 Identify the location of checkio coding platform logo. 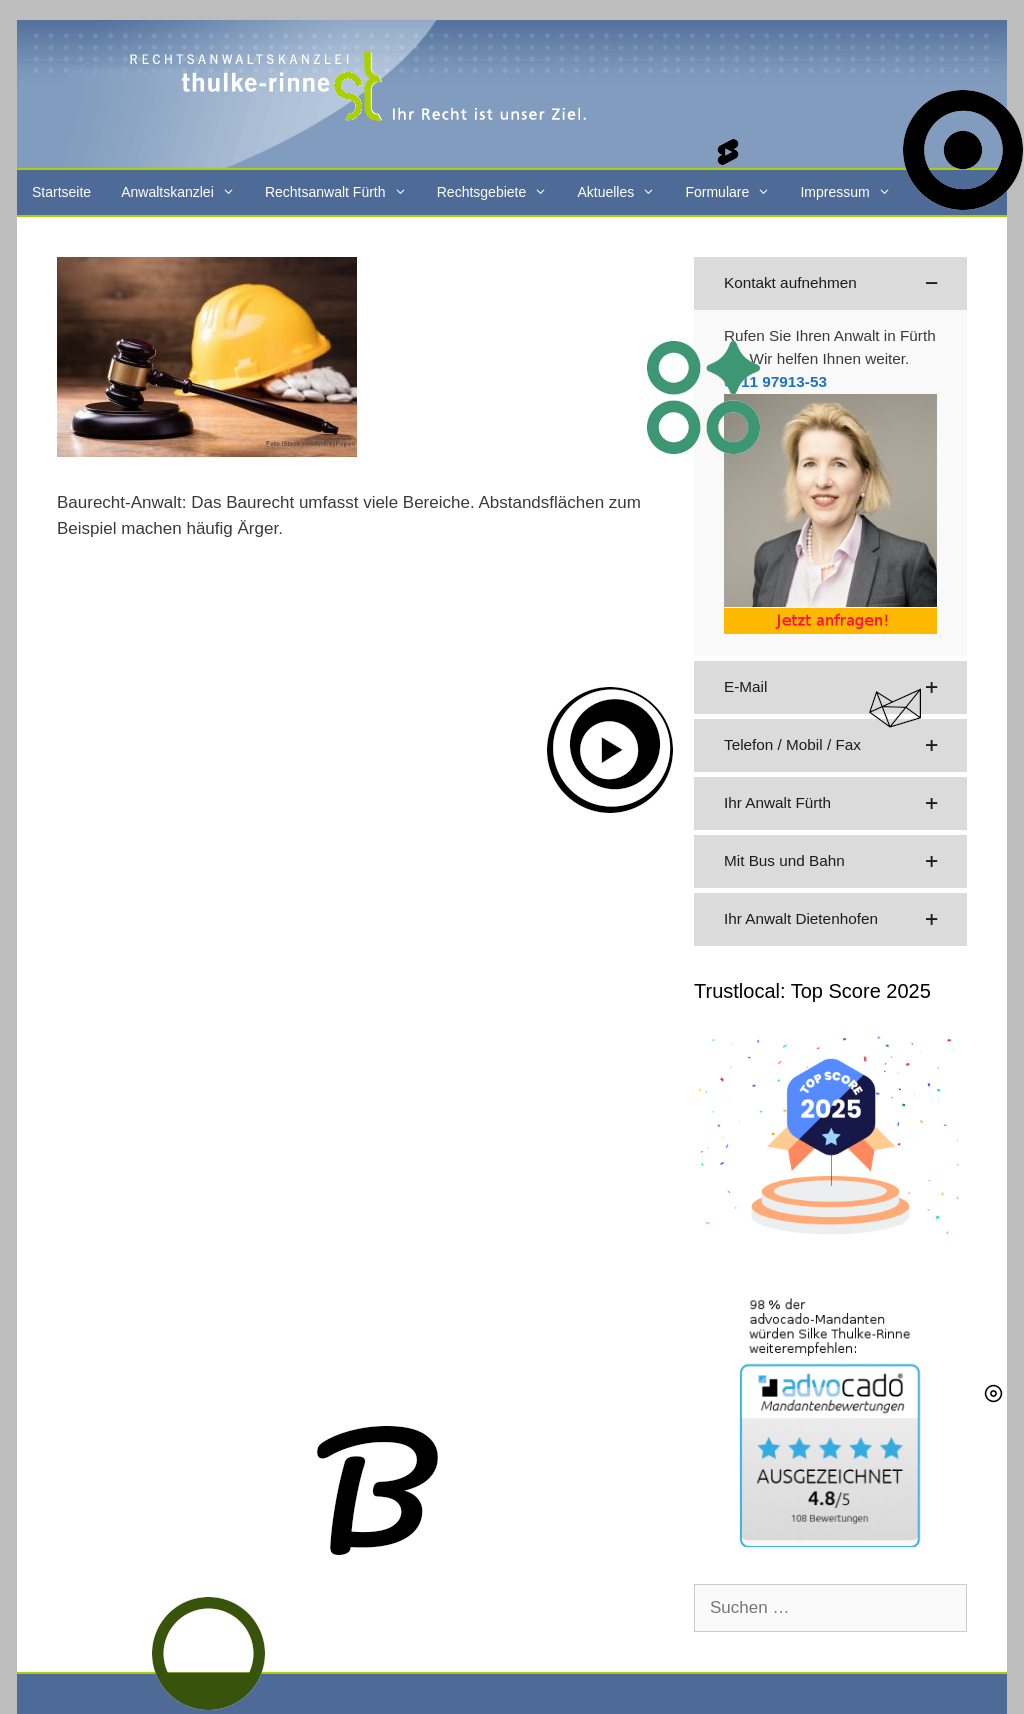
(895, 708).